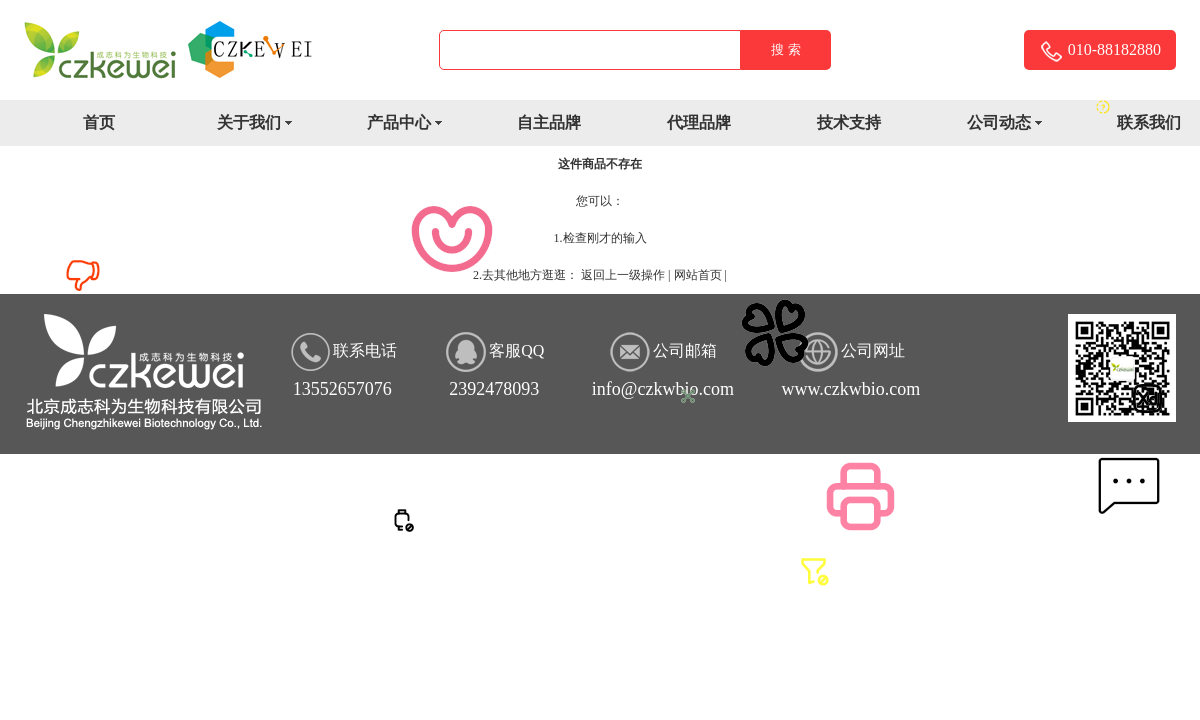  Describe the element at coordinates (813, 570) in the screenshot. I see `clear all active filters` at that location.